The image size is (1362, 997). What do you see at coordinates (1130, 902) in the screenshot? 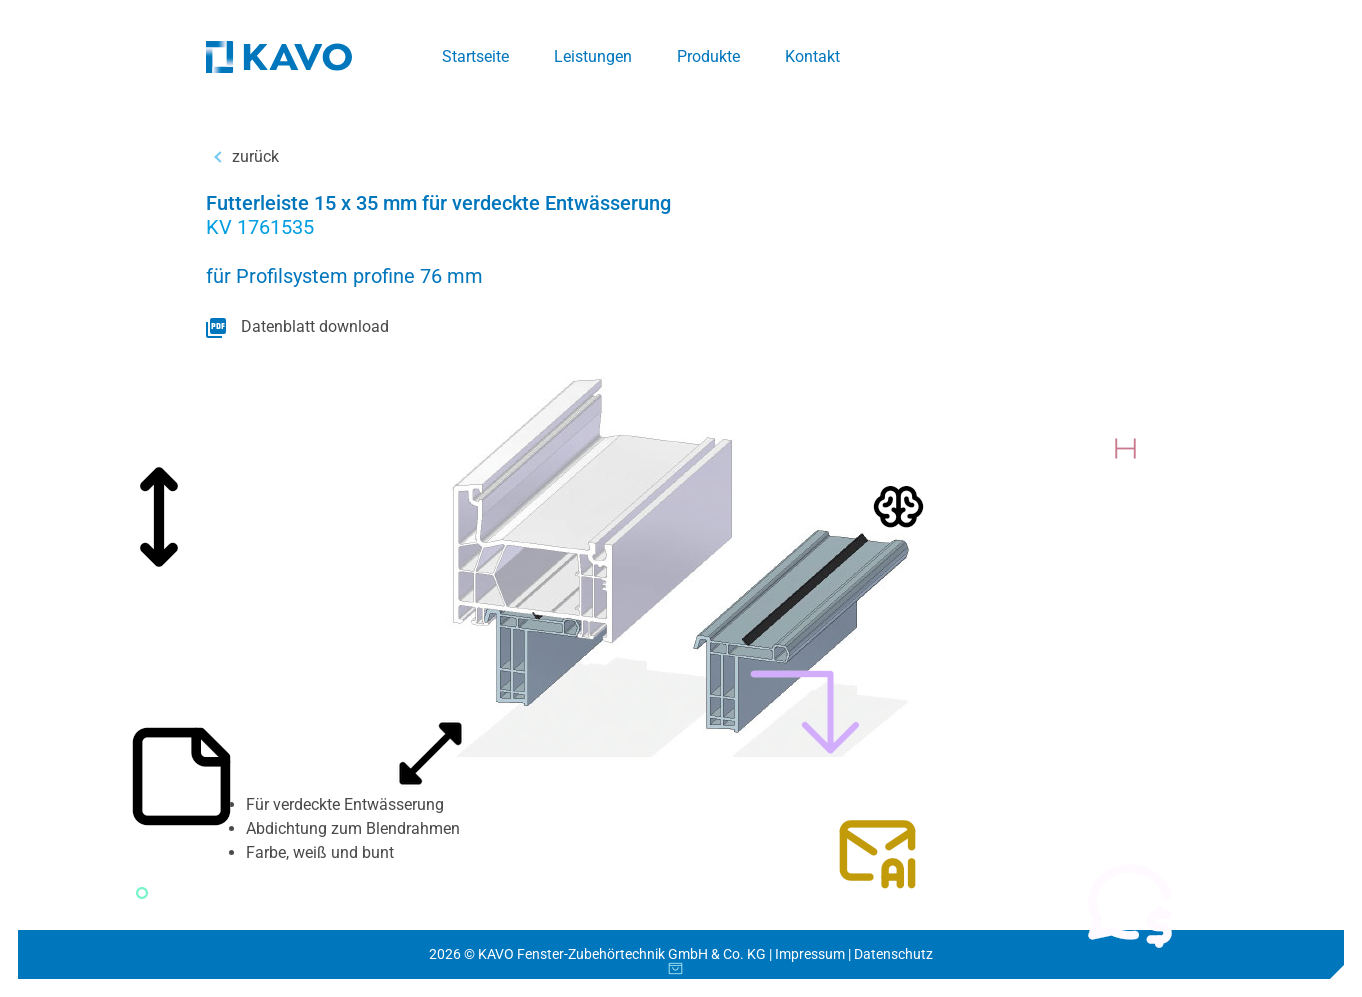
I see `send or receive payment messages` at bounding box center [1130, 902].